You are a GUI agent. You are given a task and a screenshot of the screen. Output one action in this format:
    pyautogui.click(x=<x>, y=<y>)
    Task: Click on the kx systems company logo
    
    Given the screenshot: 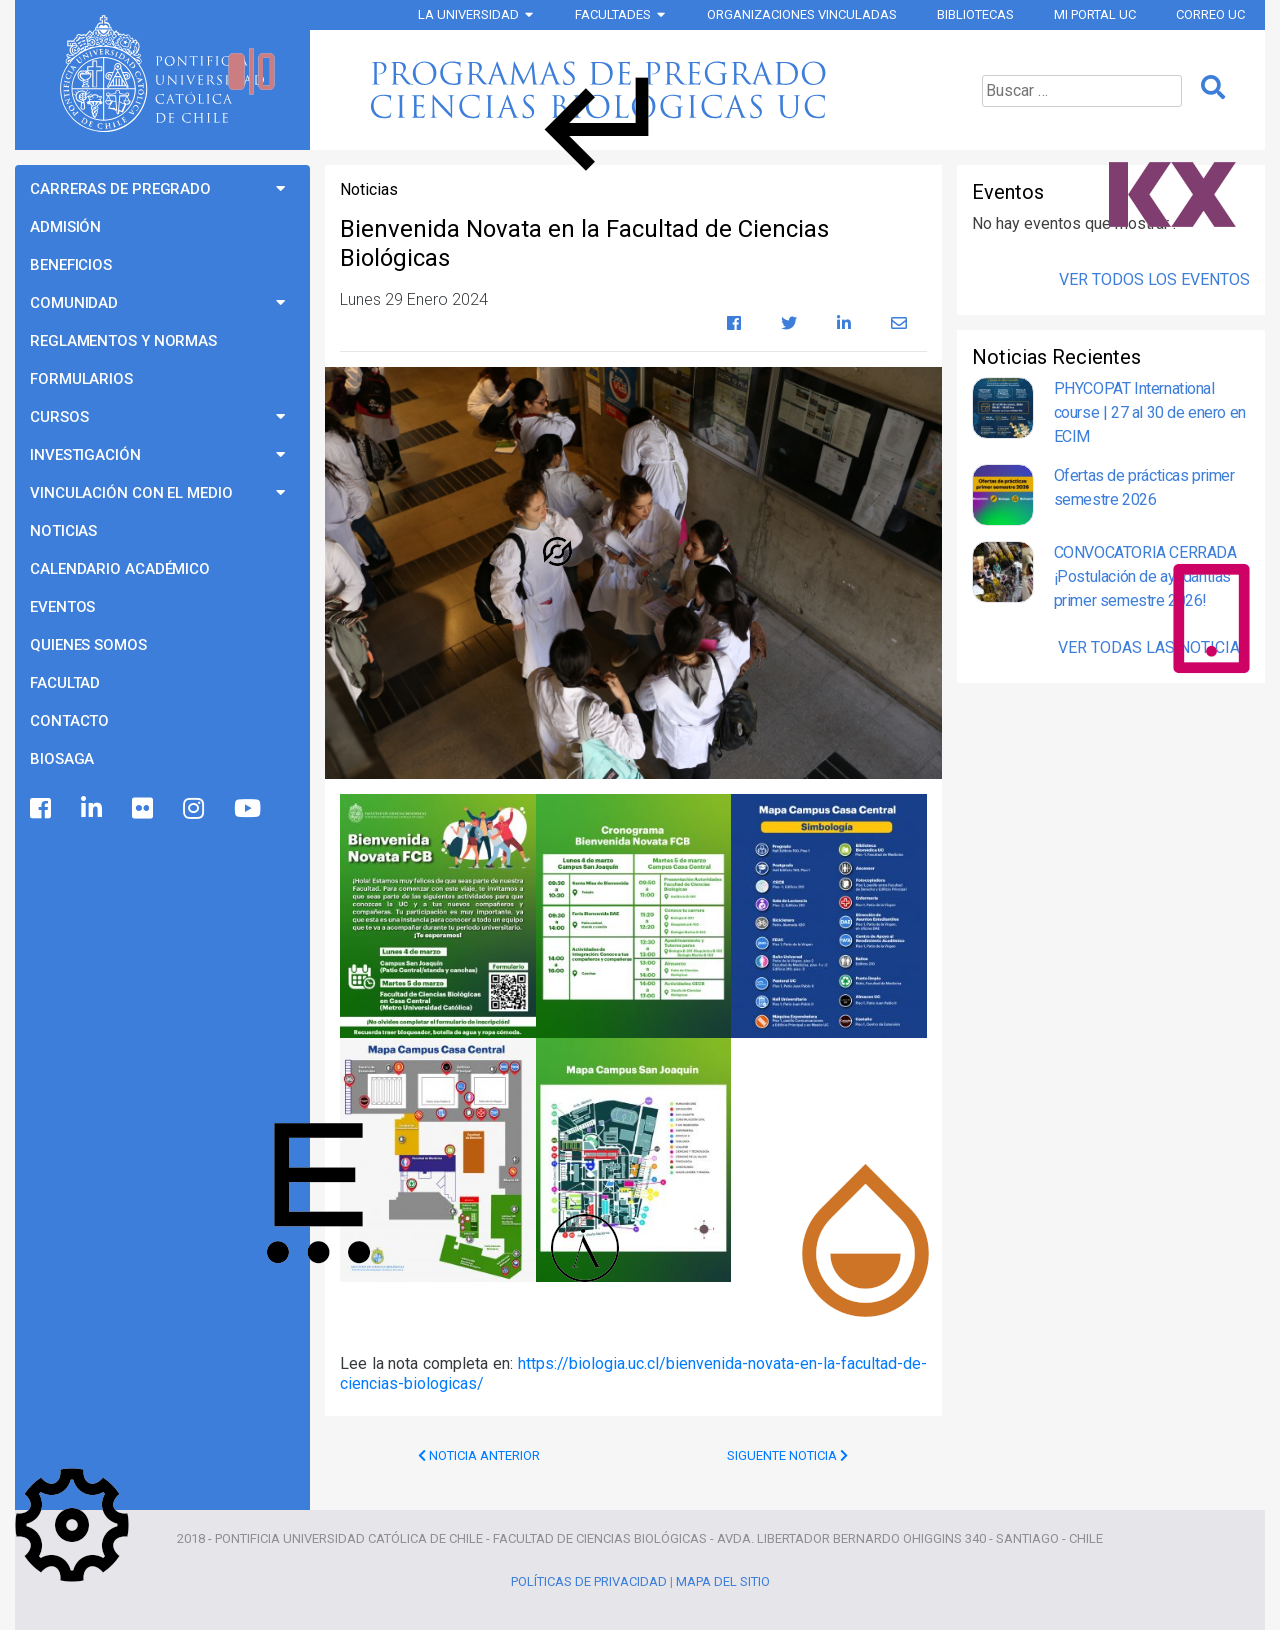 What is the action you would take?
    pyautogui.click(x=1172, y=194)
    